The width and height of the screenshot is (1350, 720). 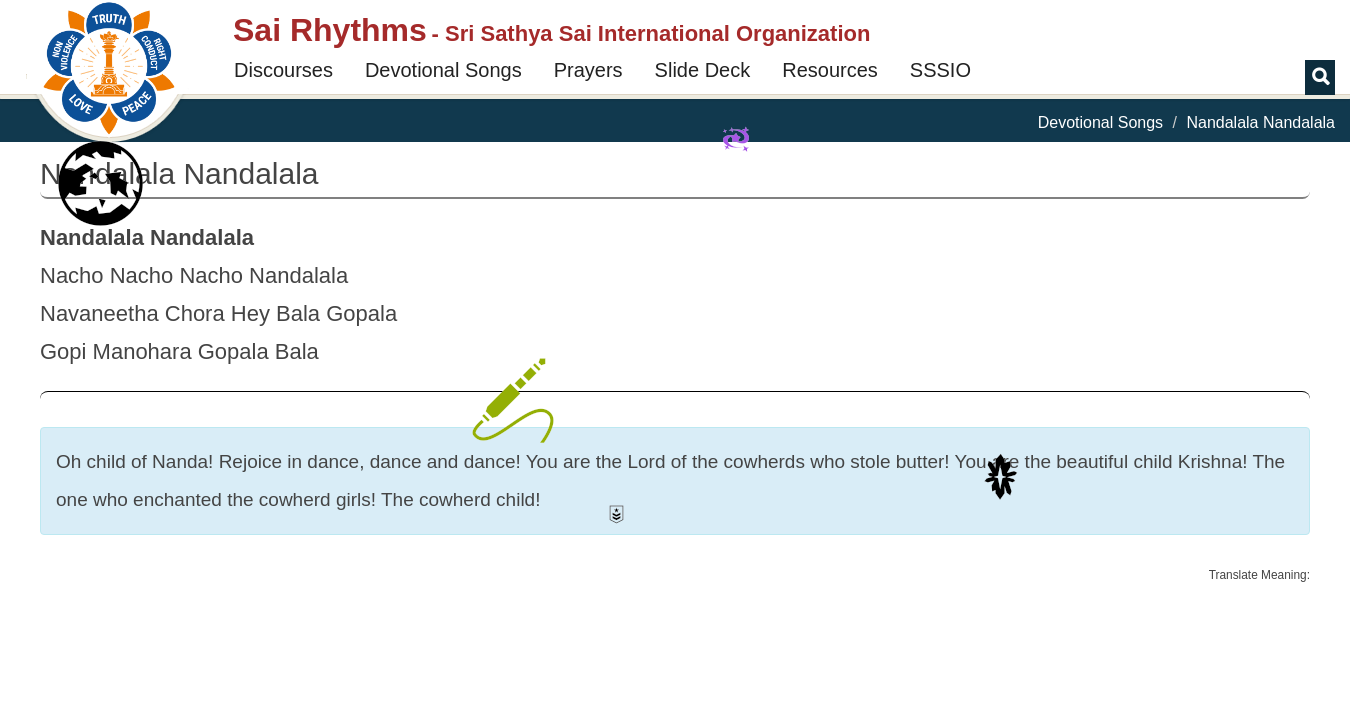 What do you see at coordinates (616, 514) in the screenshot?
I see `indicates rank 3 or sergeant-level status` at bounding box center [616, 514].